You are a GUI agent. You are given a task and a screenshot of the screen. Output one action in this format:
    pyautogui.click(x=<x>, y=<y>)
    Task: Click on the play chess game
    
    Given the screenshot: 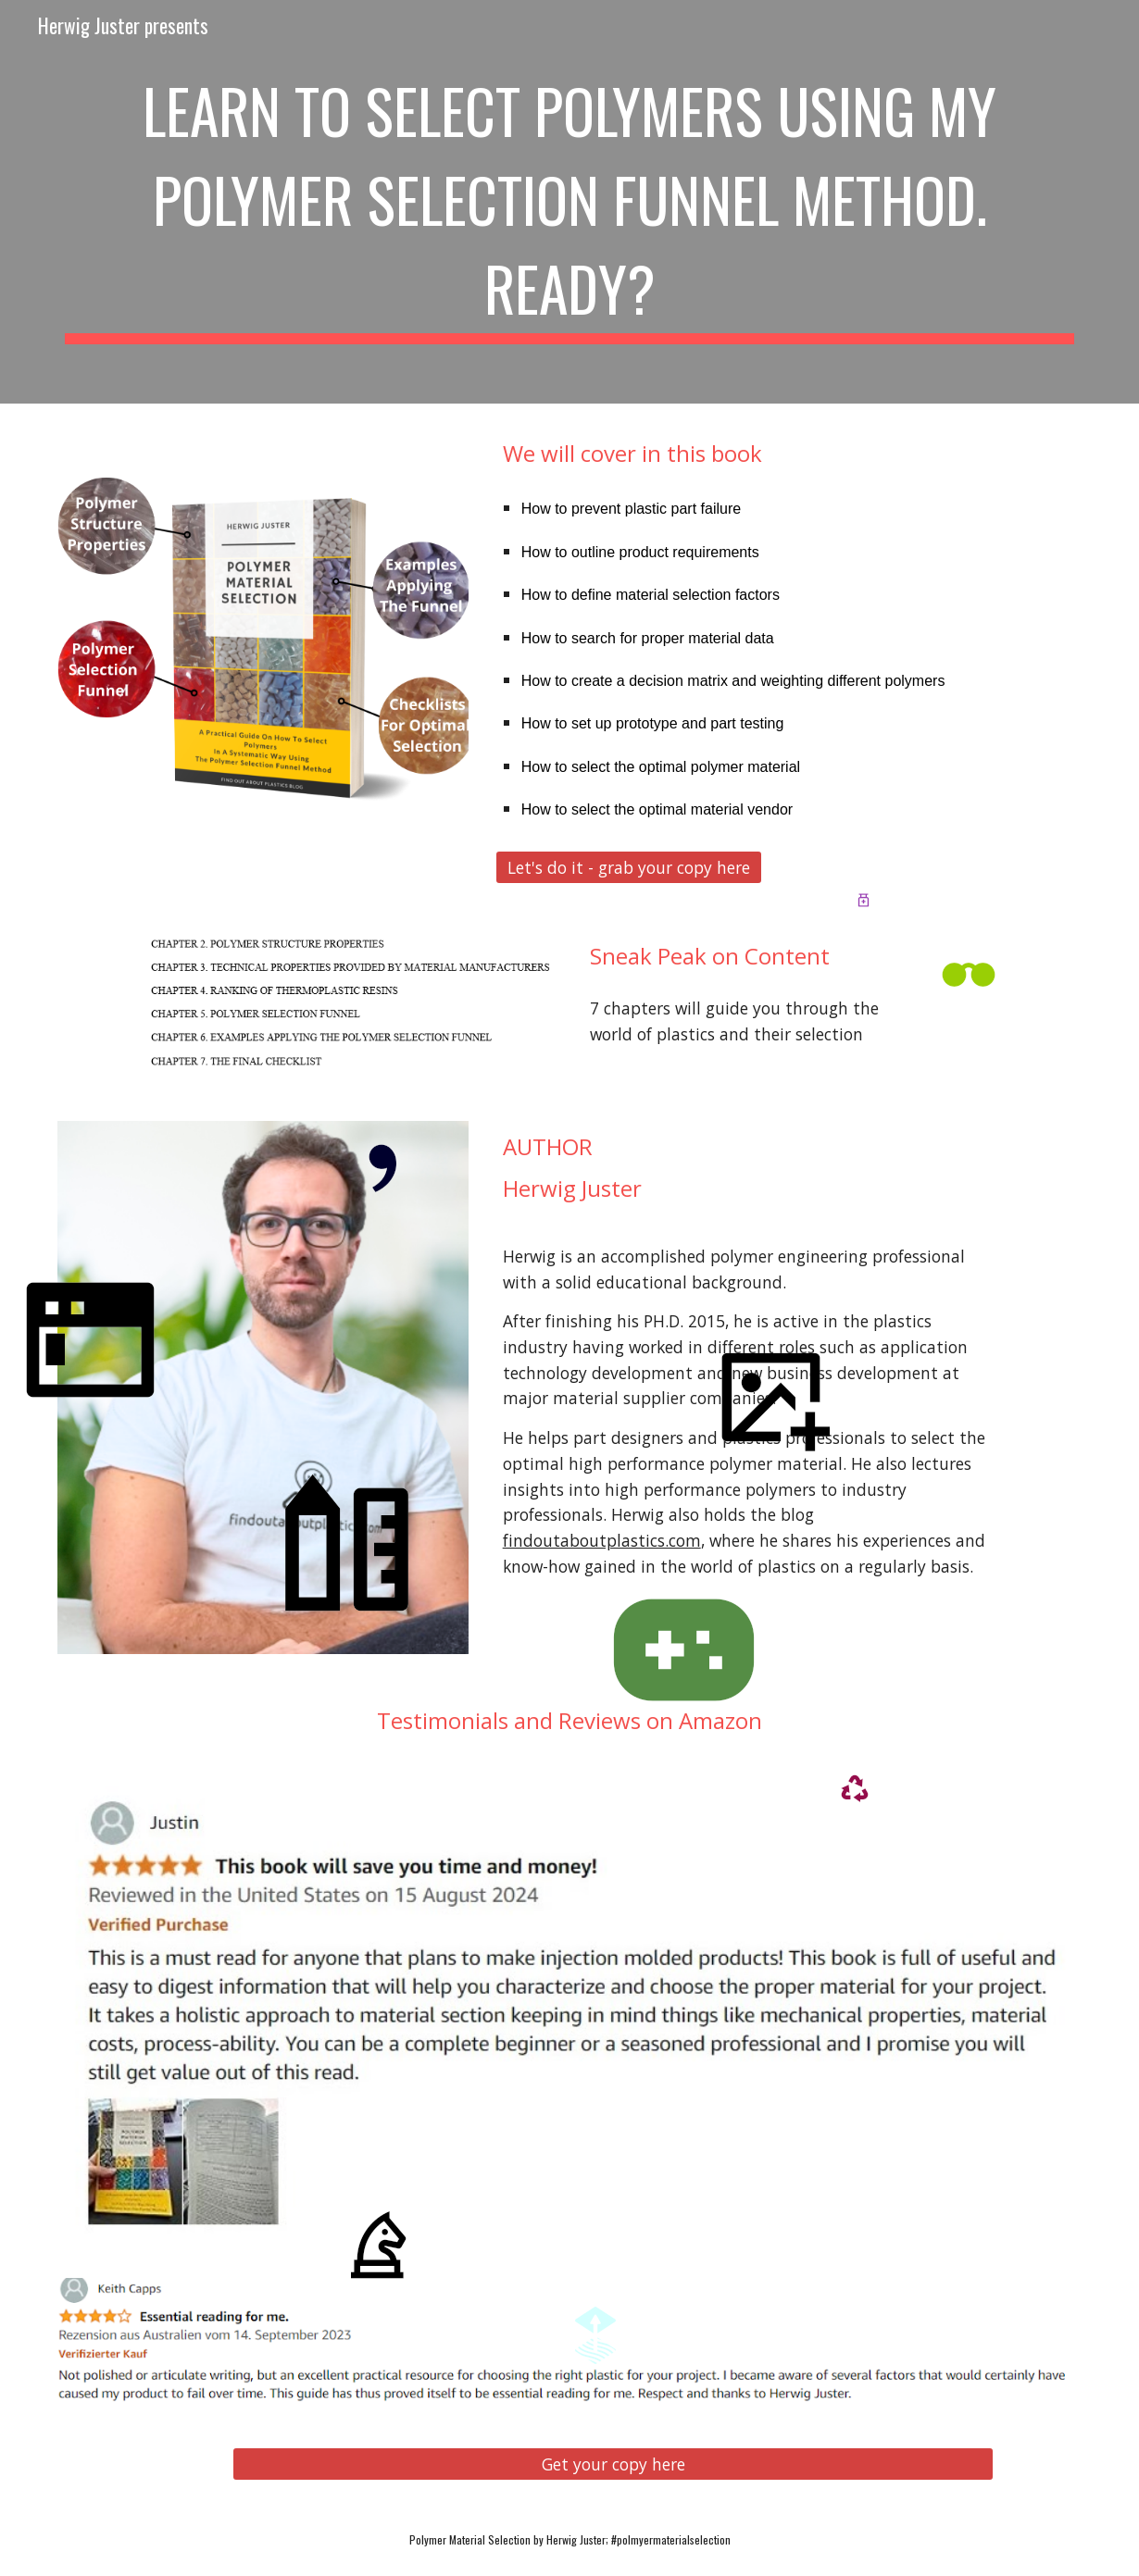 What is the action you would take?
    pyautogui.click(x=379, y=2247)
    